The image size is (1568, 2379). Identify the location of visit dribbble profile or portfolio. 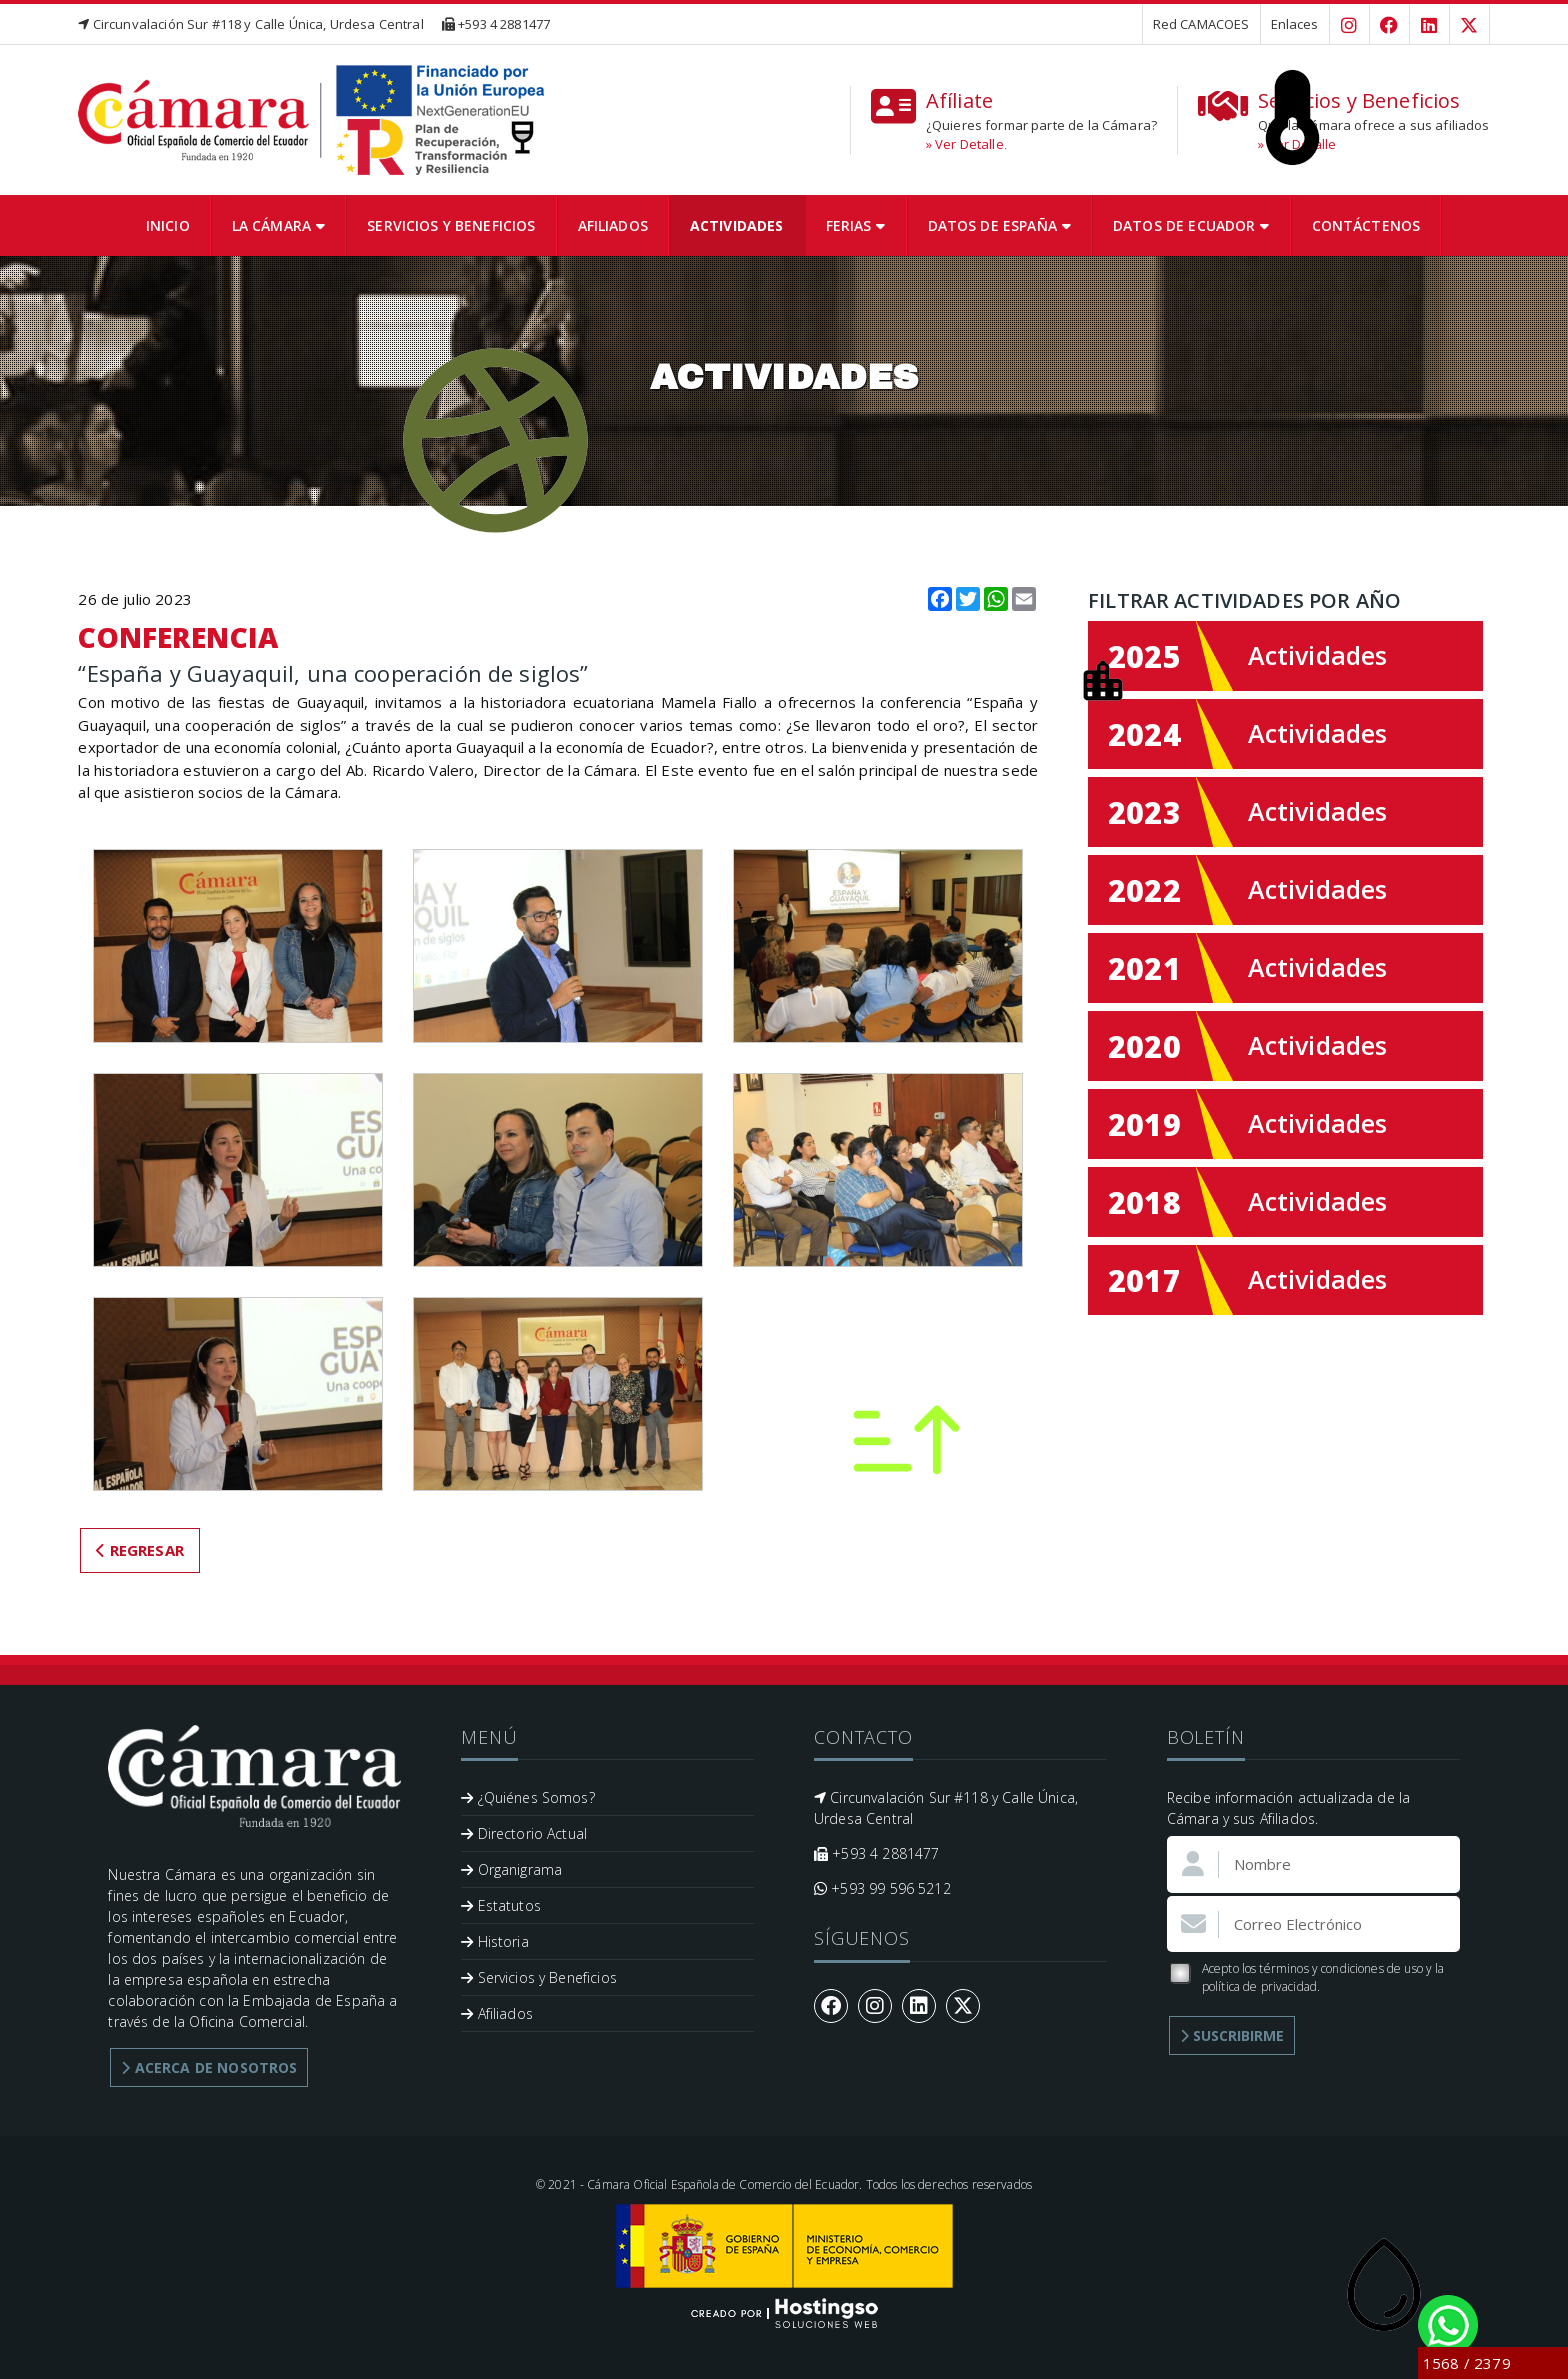
(495, 440).